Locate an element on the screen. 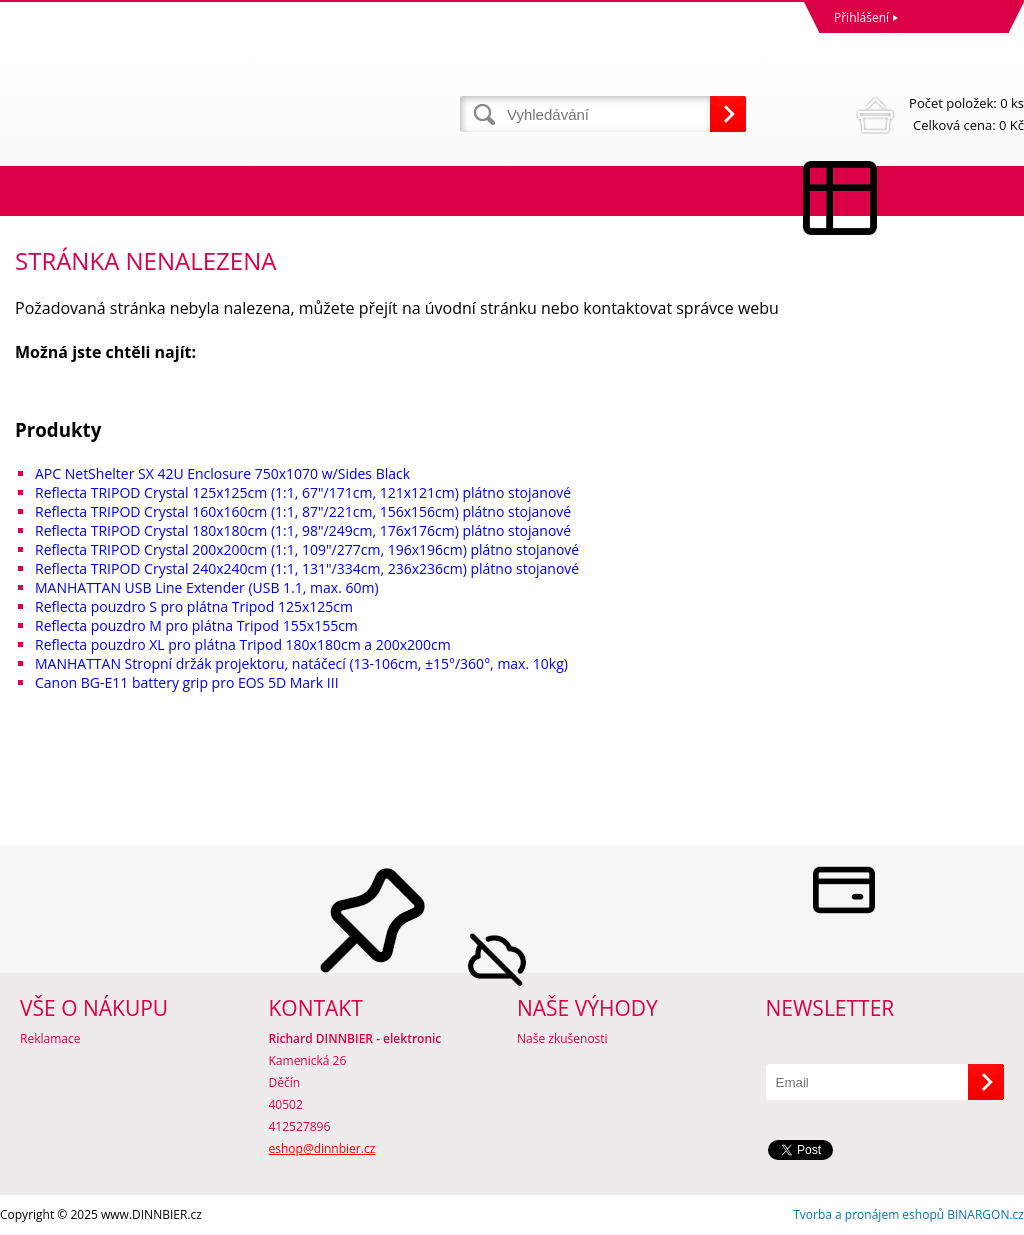  view data in table format is located at coordinates (840, 198).